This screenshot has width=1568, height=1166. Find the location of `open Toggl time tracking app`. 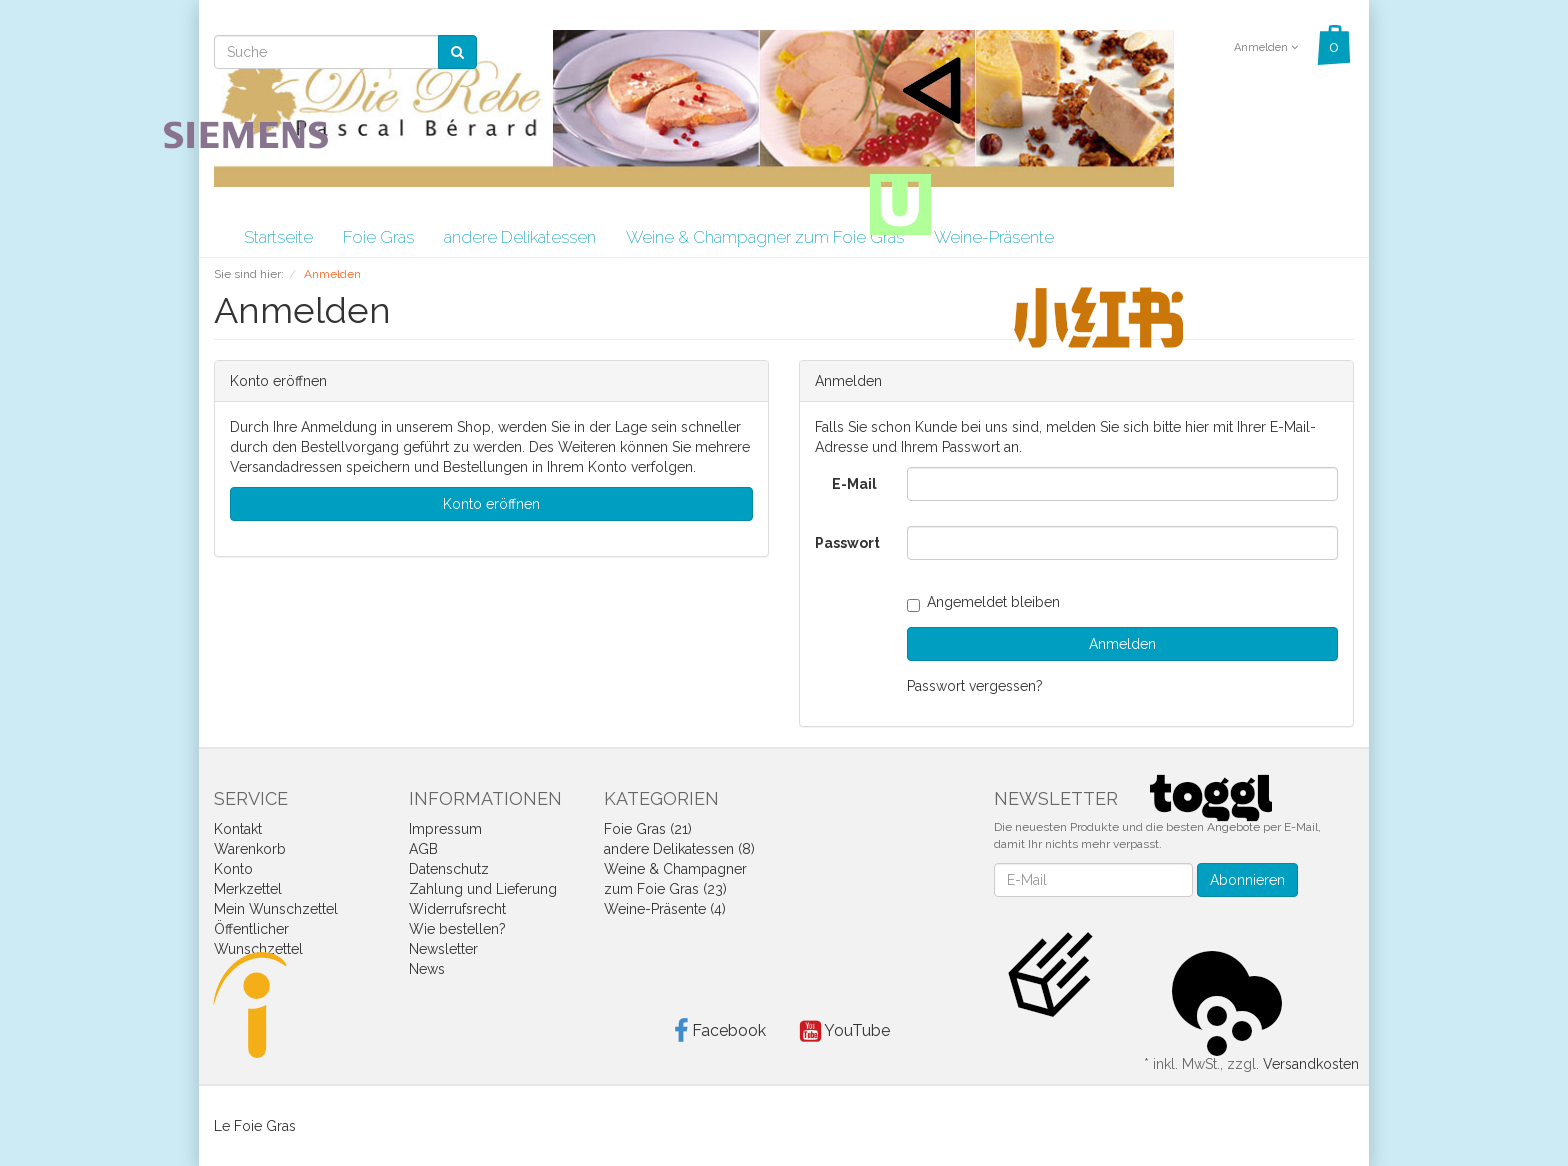

open Toggl time tracking app is located at coordinates (1211, 798).